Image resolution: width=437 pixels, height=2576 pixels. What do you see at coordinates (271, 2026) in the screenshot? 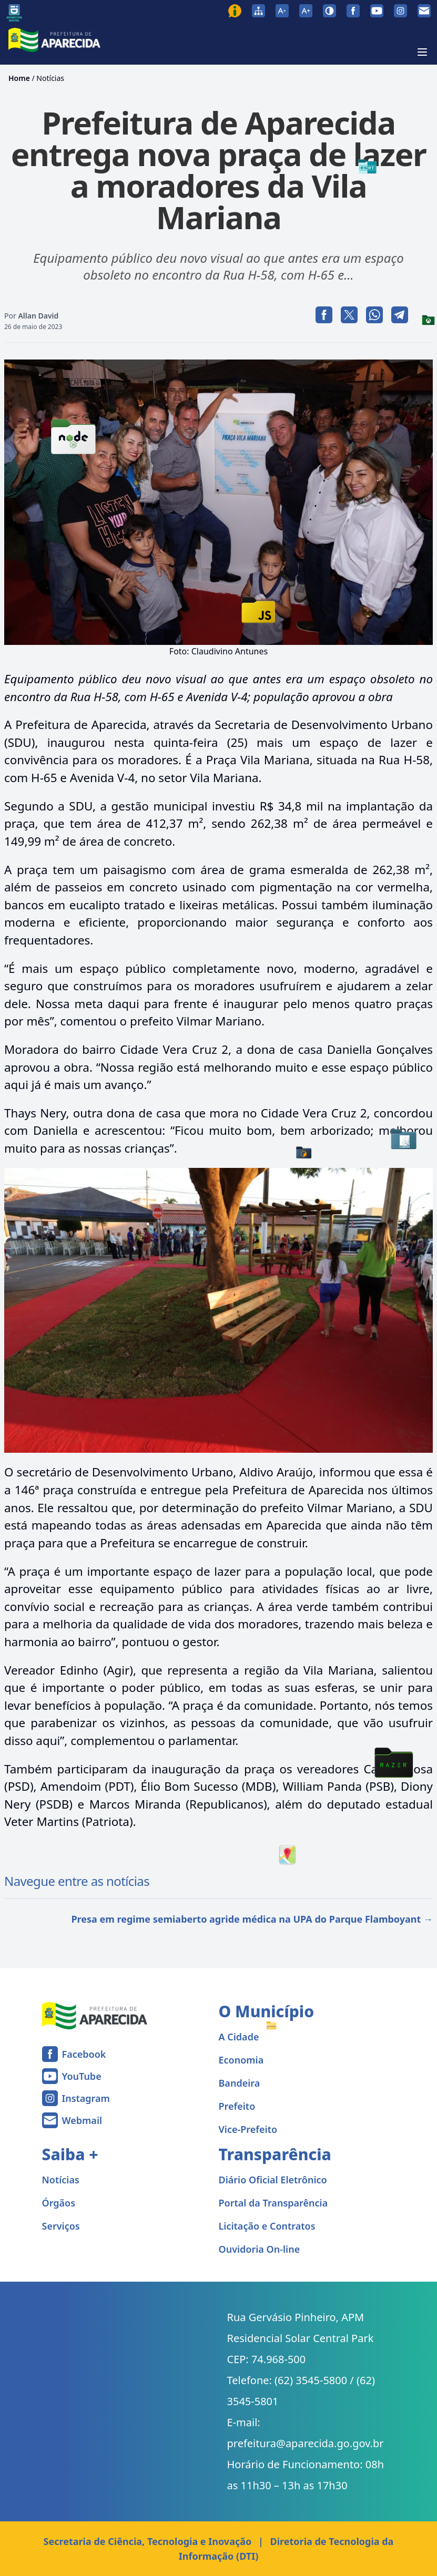
I see `open a compressed zip folder` at bounding box center [271, 2026].